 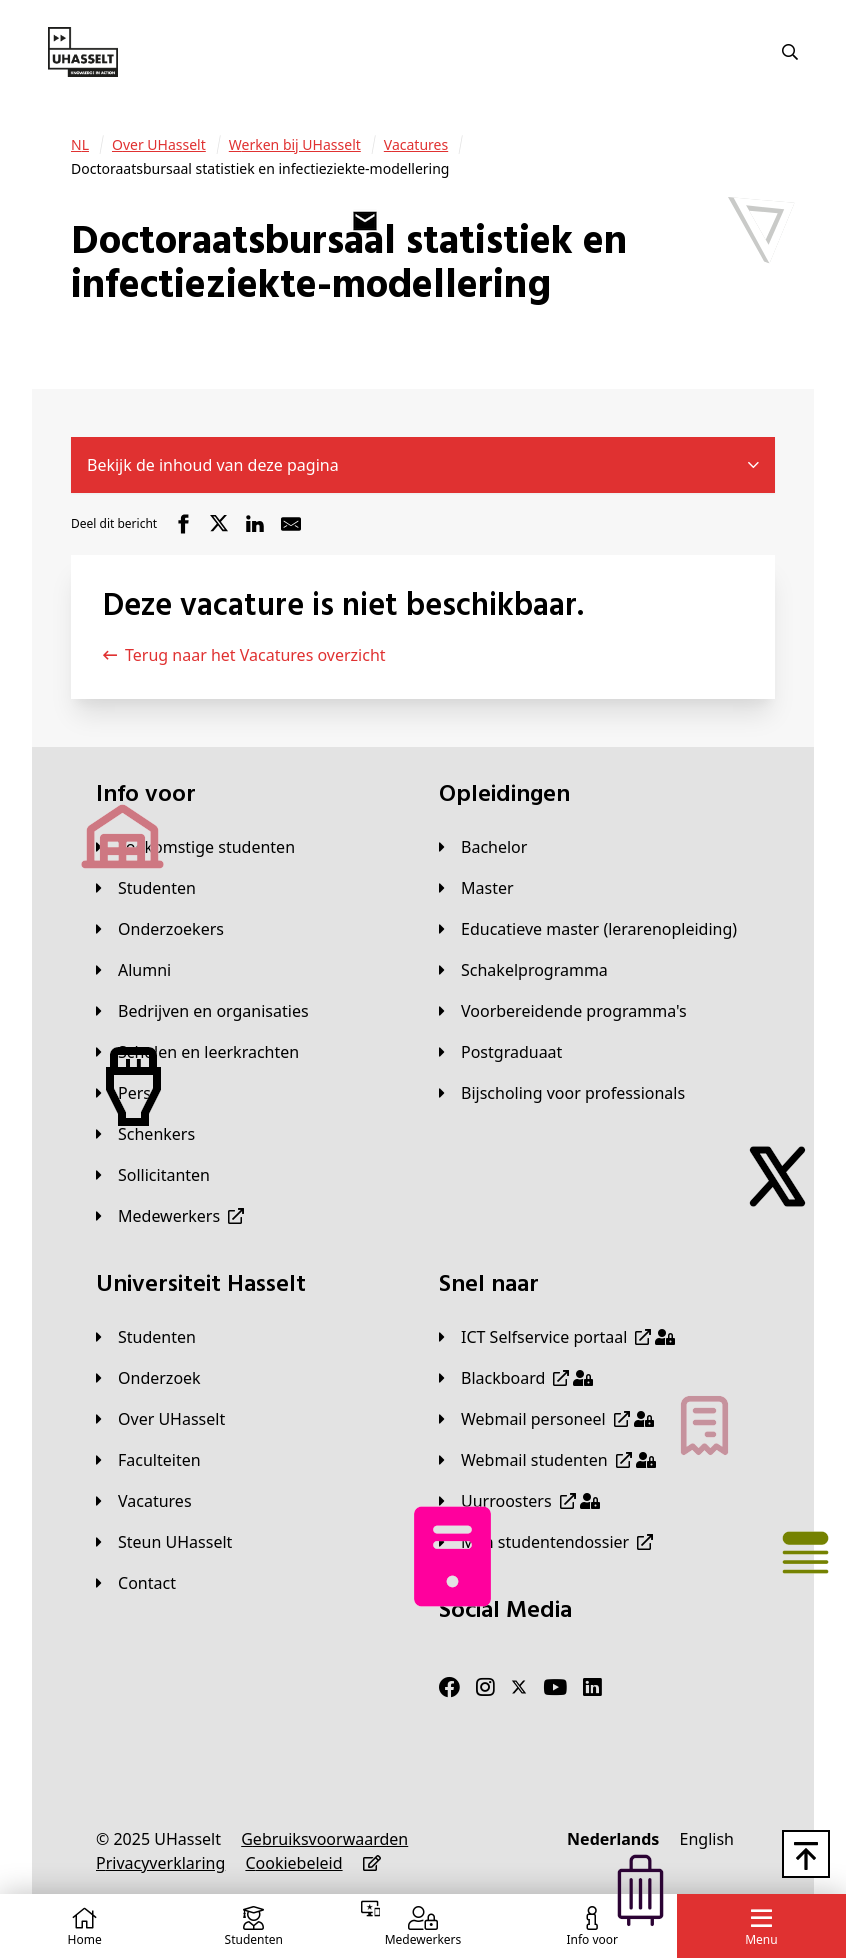 I want to click on view purchase receipt or transaction history, so click(x=704, y=1425).